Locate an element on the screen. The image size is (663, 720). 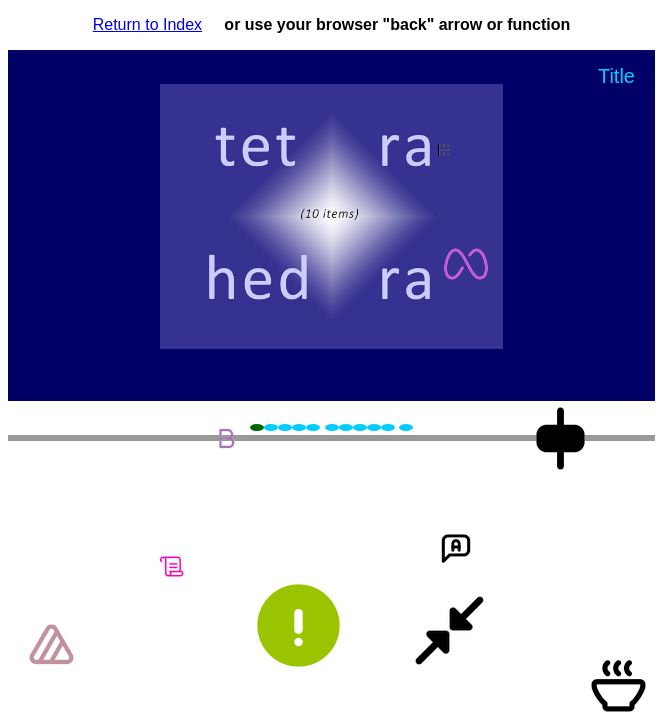
view terms and conditions or legal document is located at coordinates (172, 566).